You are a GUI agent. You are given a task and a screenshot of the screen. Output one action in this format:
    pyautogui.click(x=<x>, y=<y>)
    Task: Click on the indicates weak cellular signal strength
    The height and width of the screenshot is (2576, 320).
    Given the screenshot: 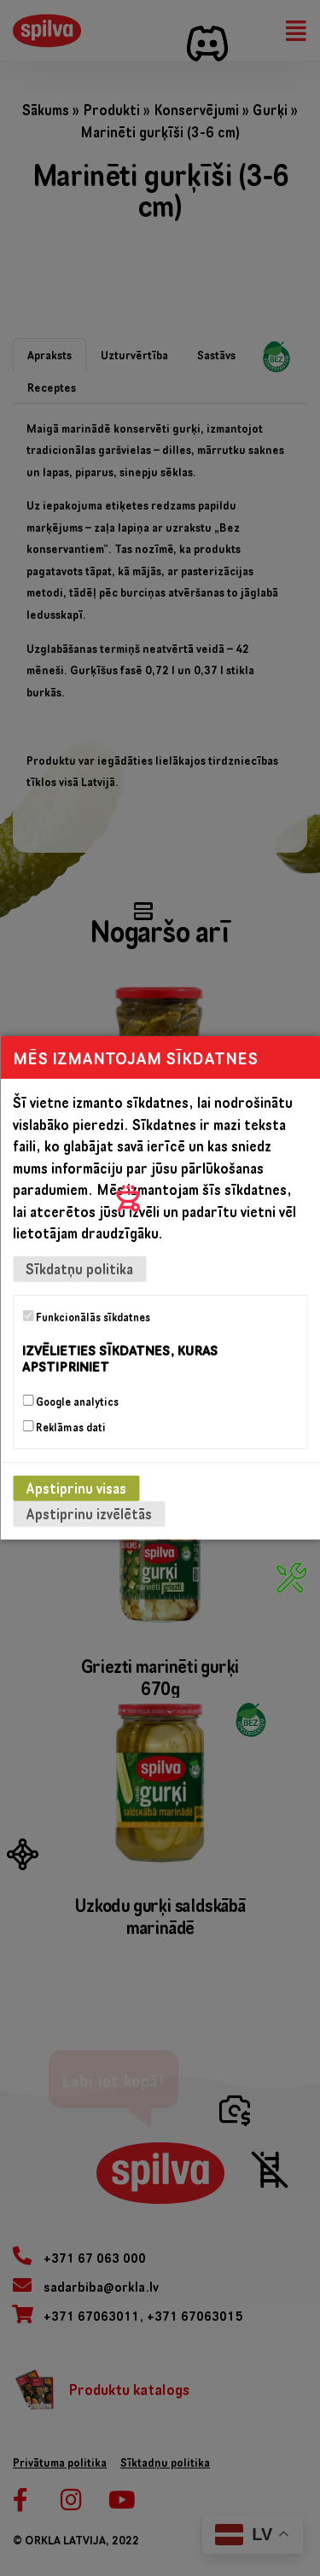 What is the action you would take?
    pyautogui.click(x=146, y=1777)
    